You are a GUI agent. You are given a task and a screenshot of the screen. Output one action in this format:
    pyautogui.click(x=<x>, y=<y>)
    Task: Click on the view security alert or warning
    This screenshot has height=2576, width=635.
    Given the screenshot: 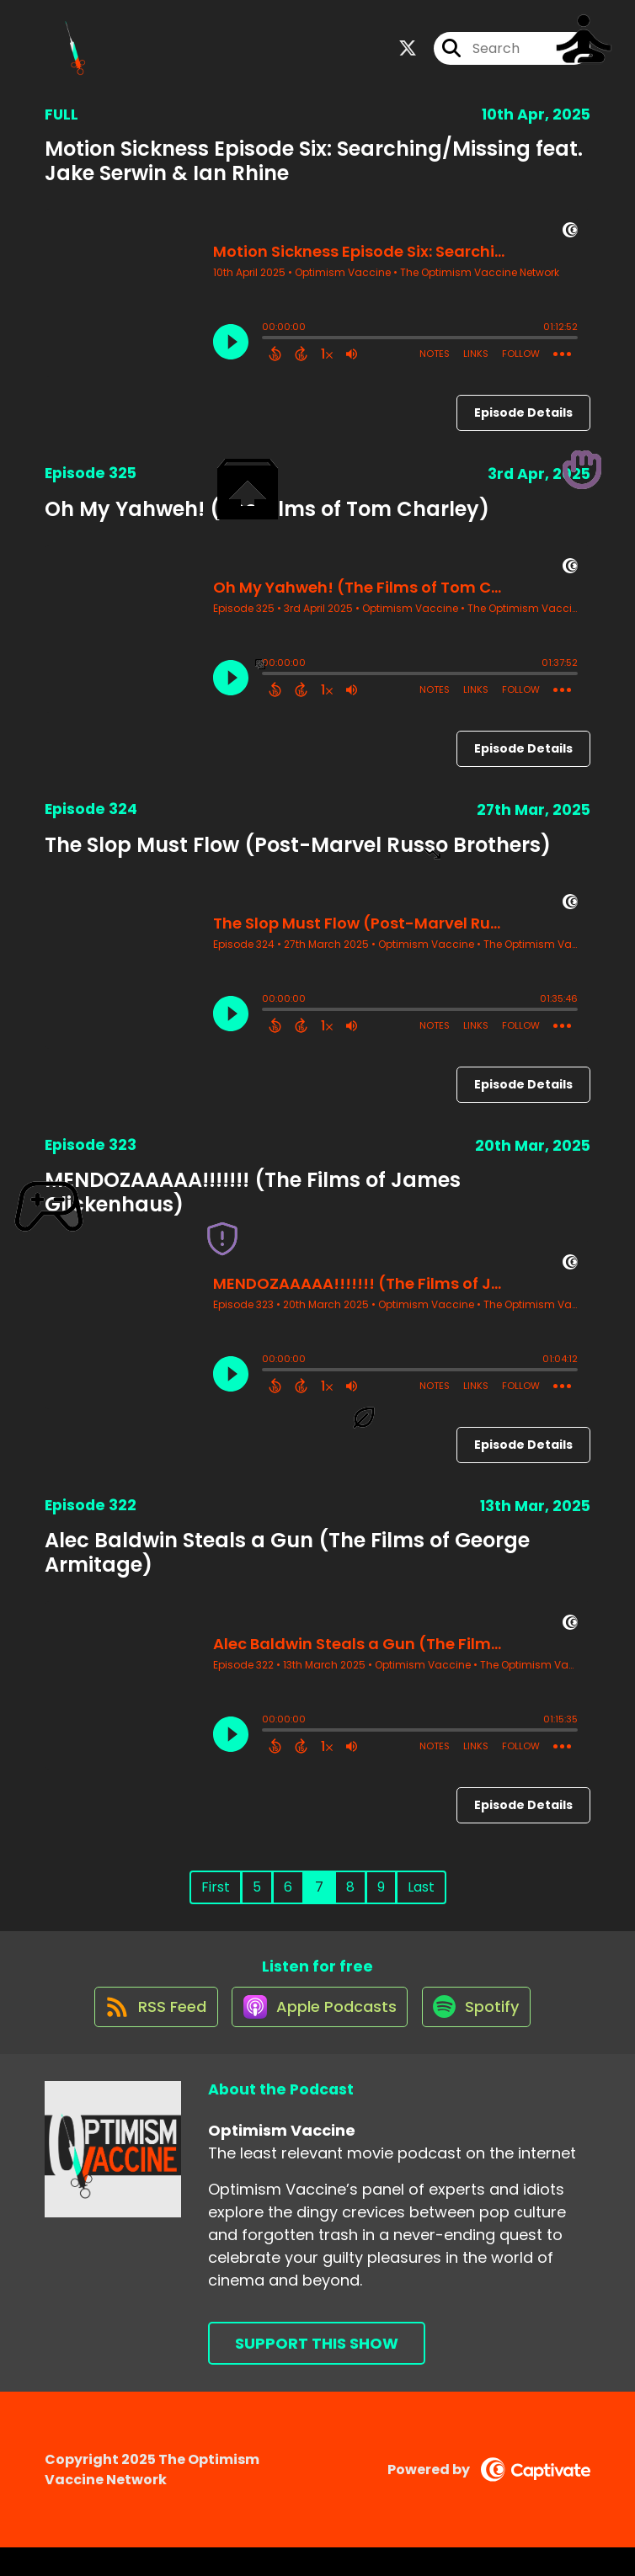 What is the action you would take?
    pyautogui.click(x=222, y=1239)
    